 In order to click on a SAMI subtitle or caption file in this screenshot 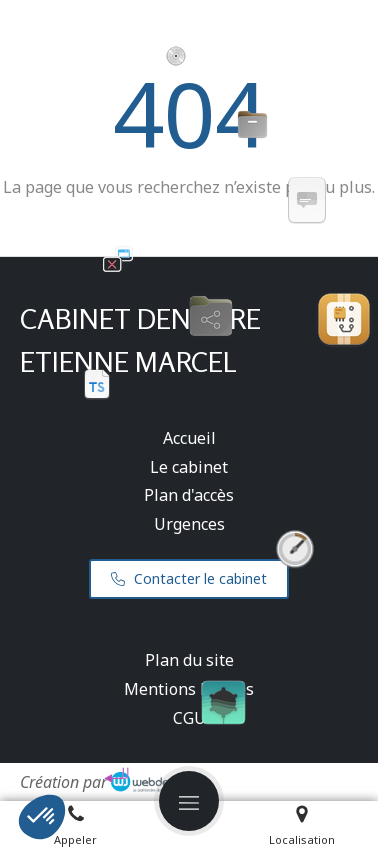, I will do `click(307, 200)`.